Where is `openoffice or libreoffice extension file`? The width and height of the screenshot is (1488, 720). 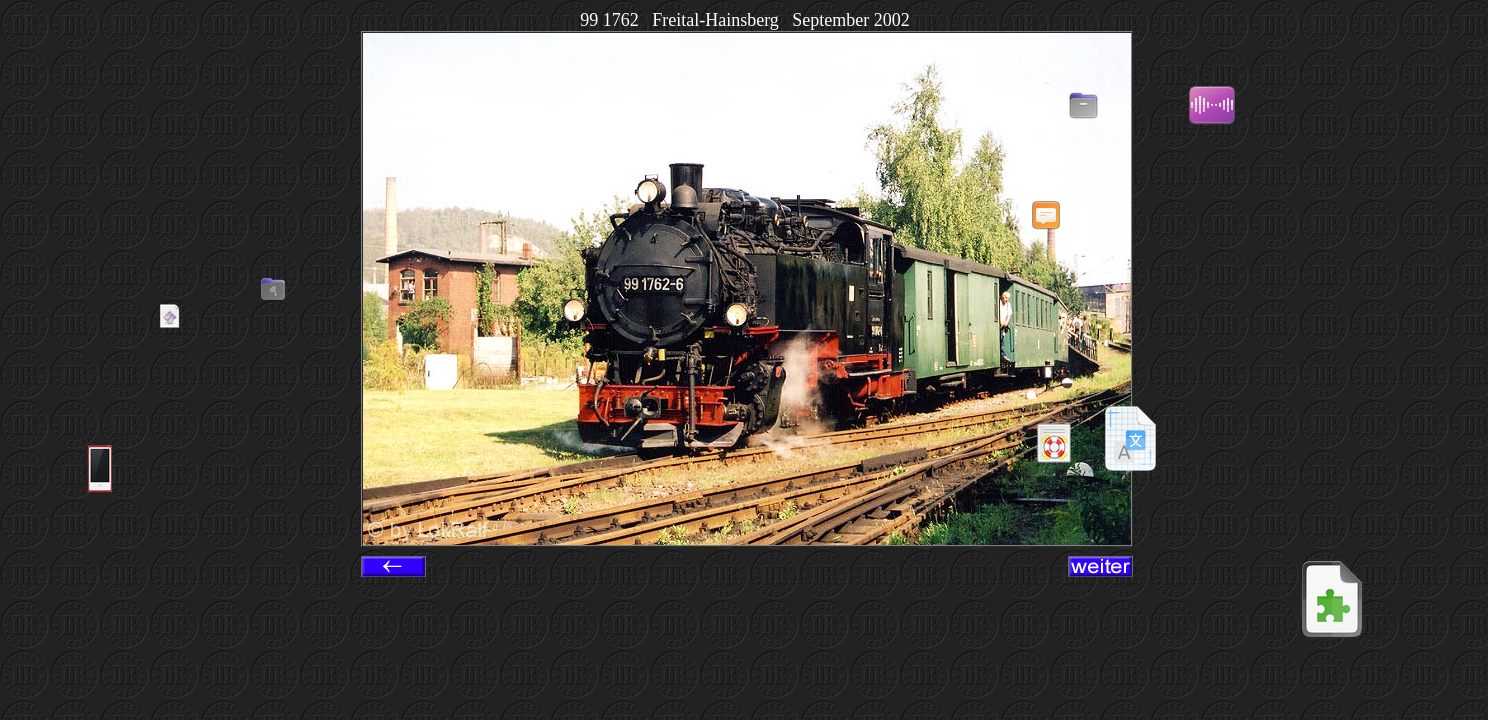
openoffice or libreoffice extension file is located at coordinates (1332, 599).